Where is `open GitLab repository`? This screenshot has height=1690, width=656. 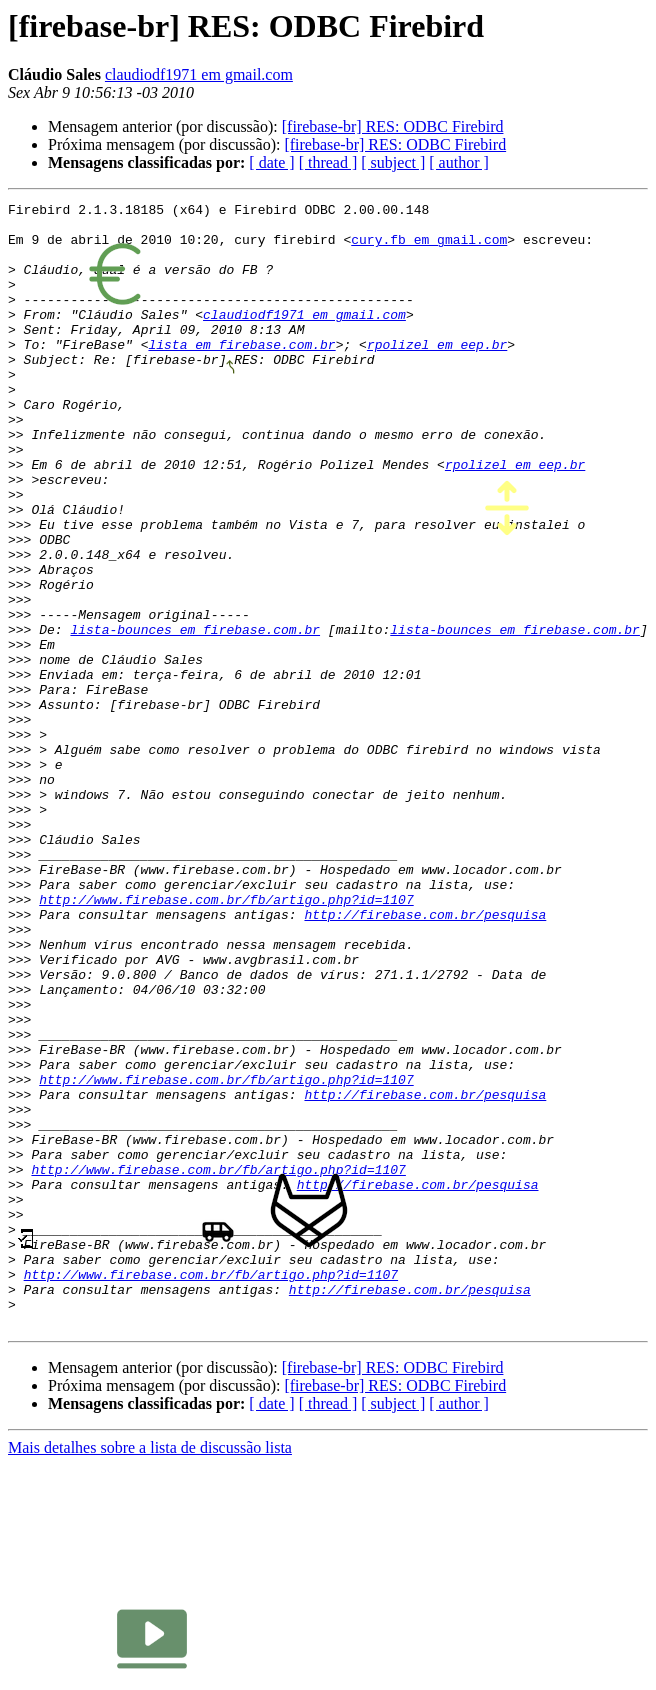
open GitLab repository is located at coordinates (309, 1209).